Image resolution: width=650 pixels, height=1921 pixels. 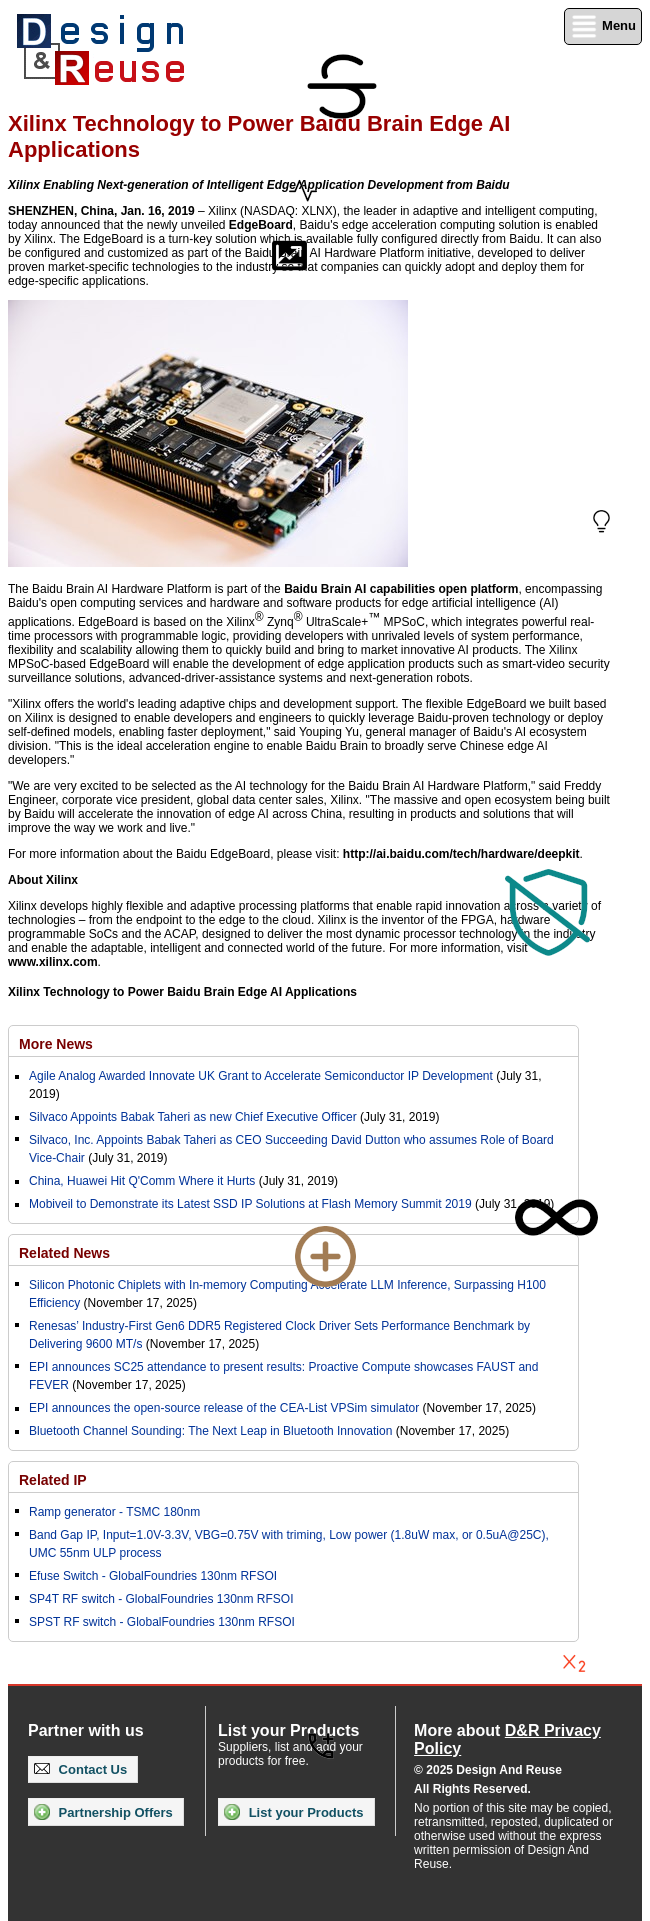 I want to click on apply strikethrough formatting to selected text, so click(x=342, y=87).